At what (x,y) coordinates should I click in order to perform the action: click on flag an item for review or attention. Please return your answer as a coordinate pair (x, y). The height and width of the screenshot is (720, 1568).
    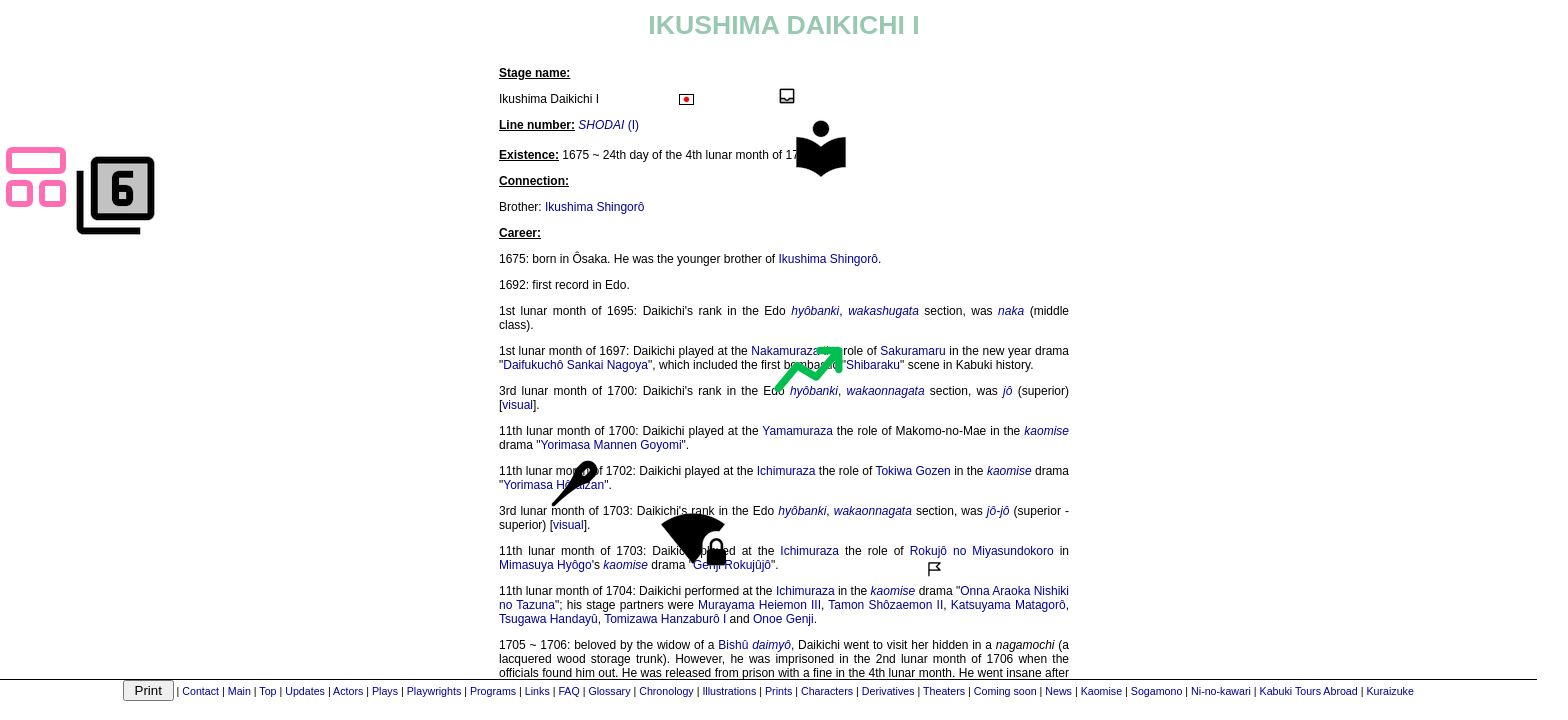
    Looking at the image, I should click on (934, 568).